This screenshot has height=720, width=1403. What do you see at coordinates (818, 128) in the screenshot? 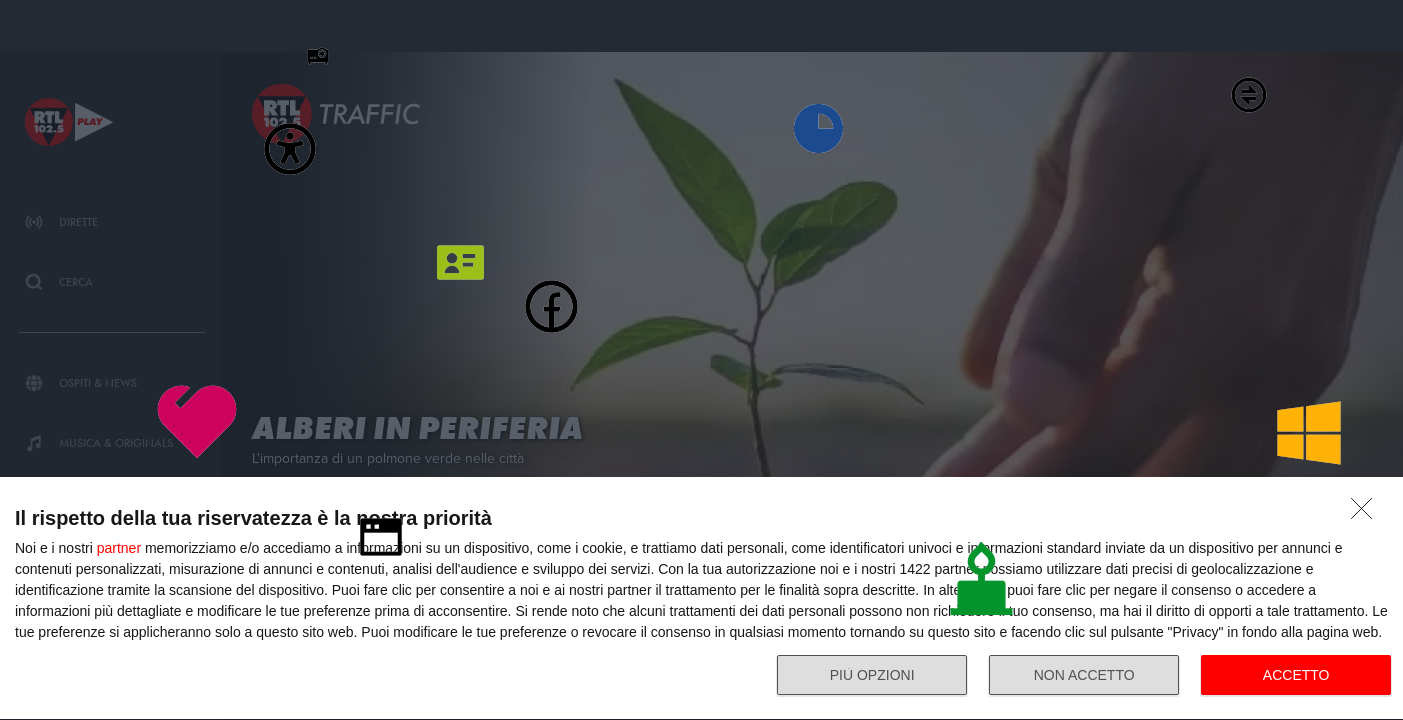
I see `indicates 25% progress or completion status` at bounding box center [818, 128].